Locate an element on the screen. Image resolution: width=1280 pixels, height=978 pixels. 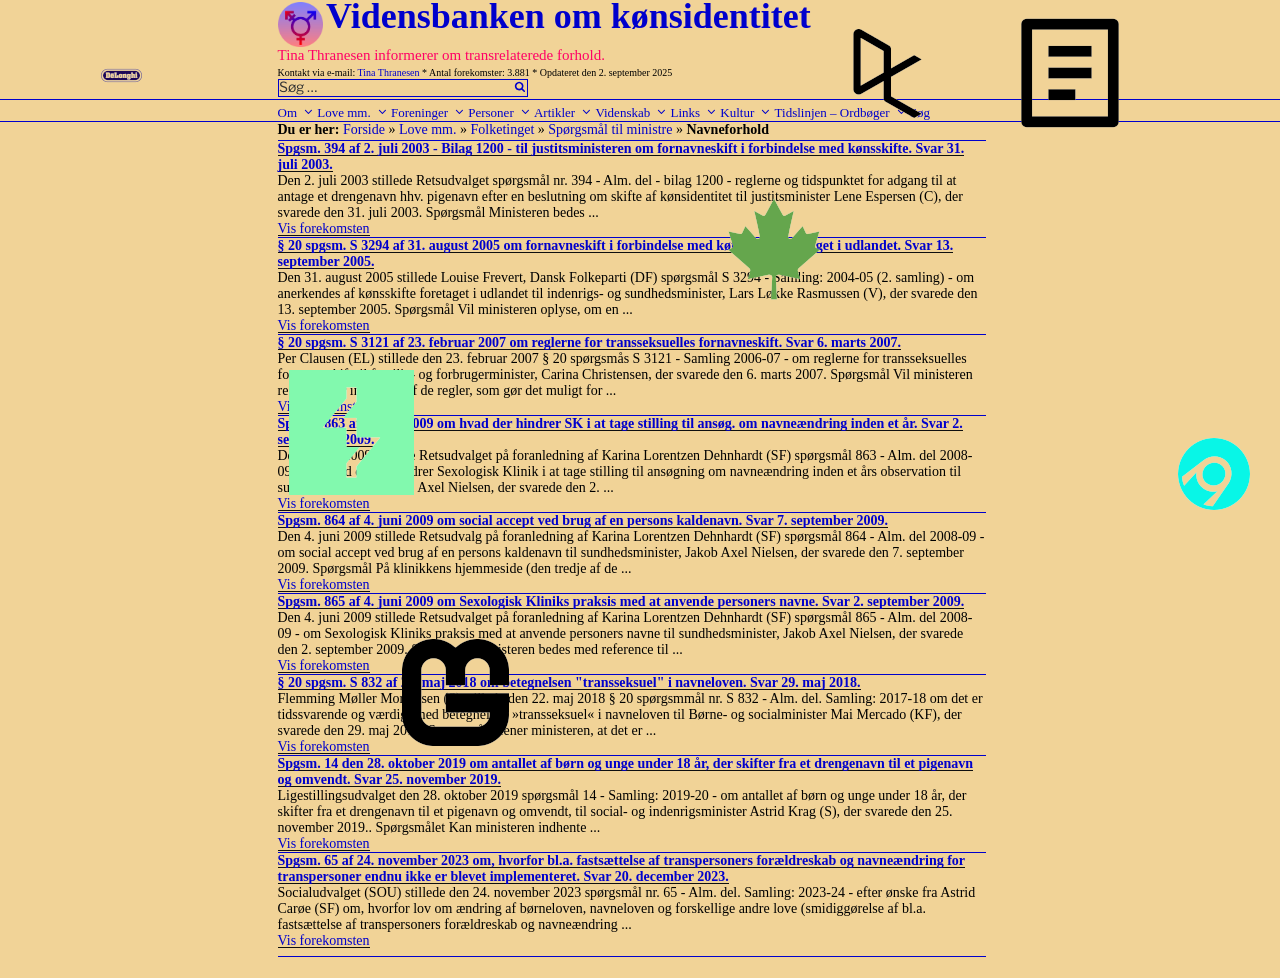
open the DataCamp app is located at coordinates (887, 73).